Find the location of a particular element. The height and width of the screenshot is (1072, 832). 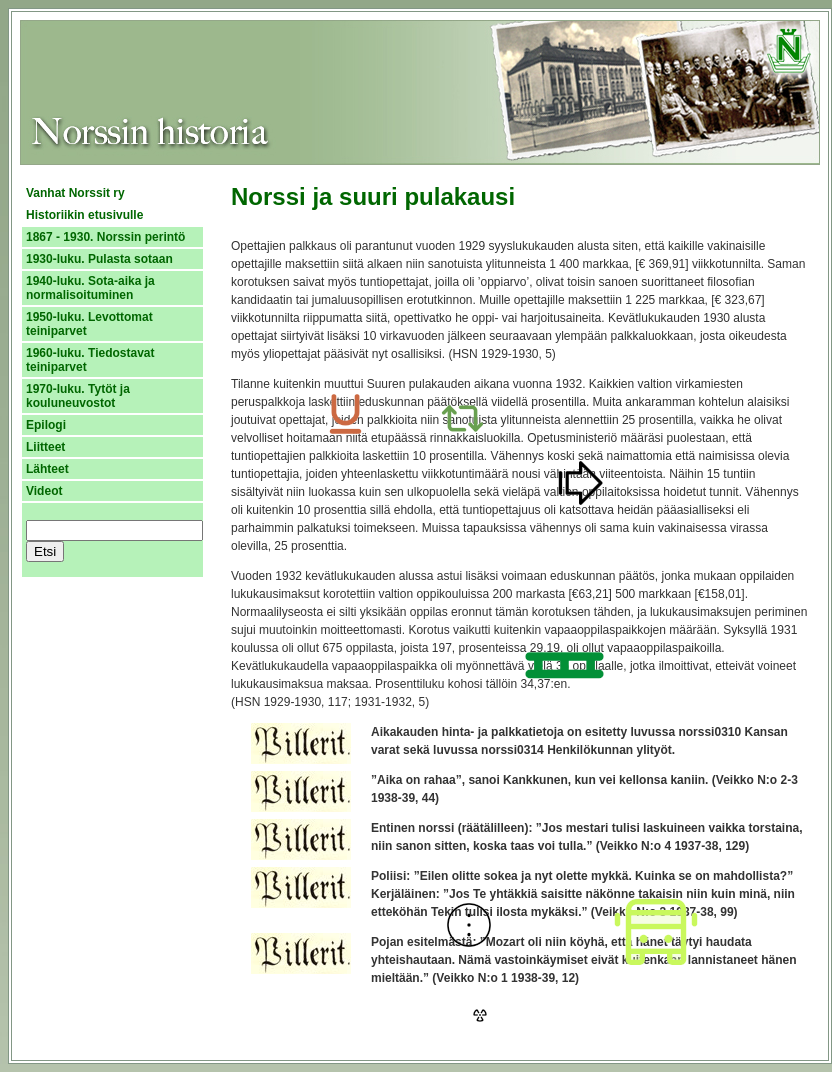

view warehouse inventory is located at coordinates (564, 643).